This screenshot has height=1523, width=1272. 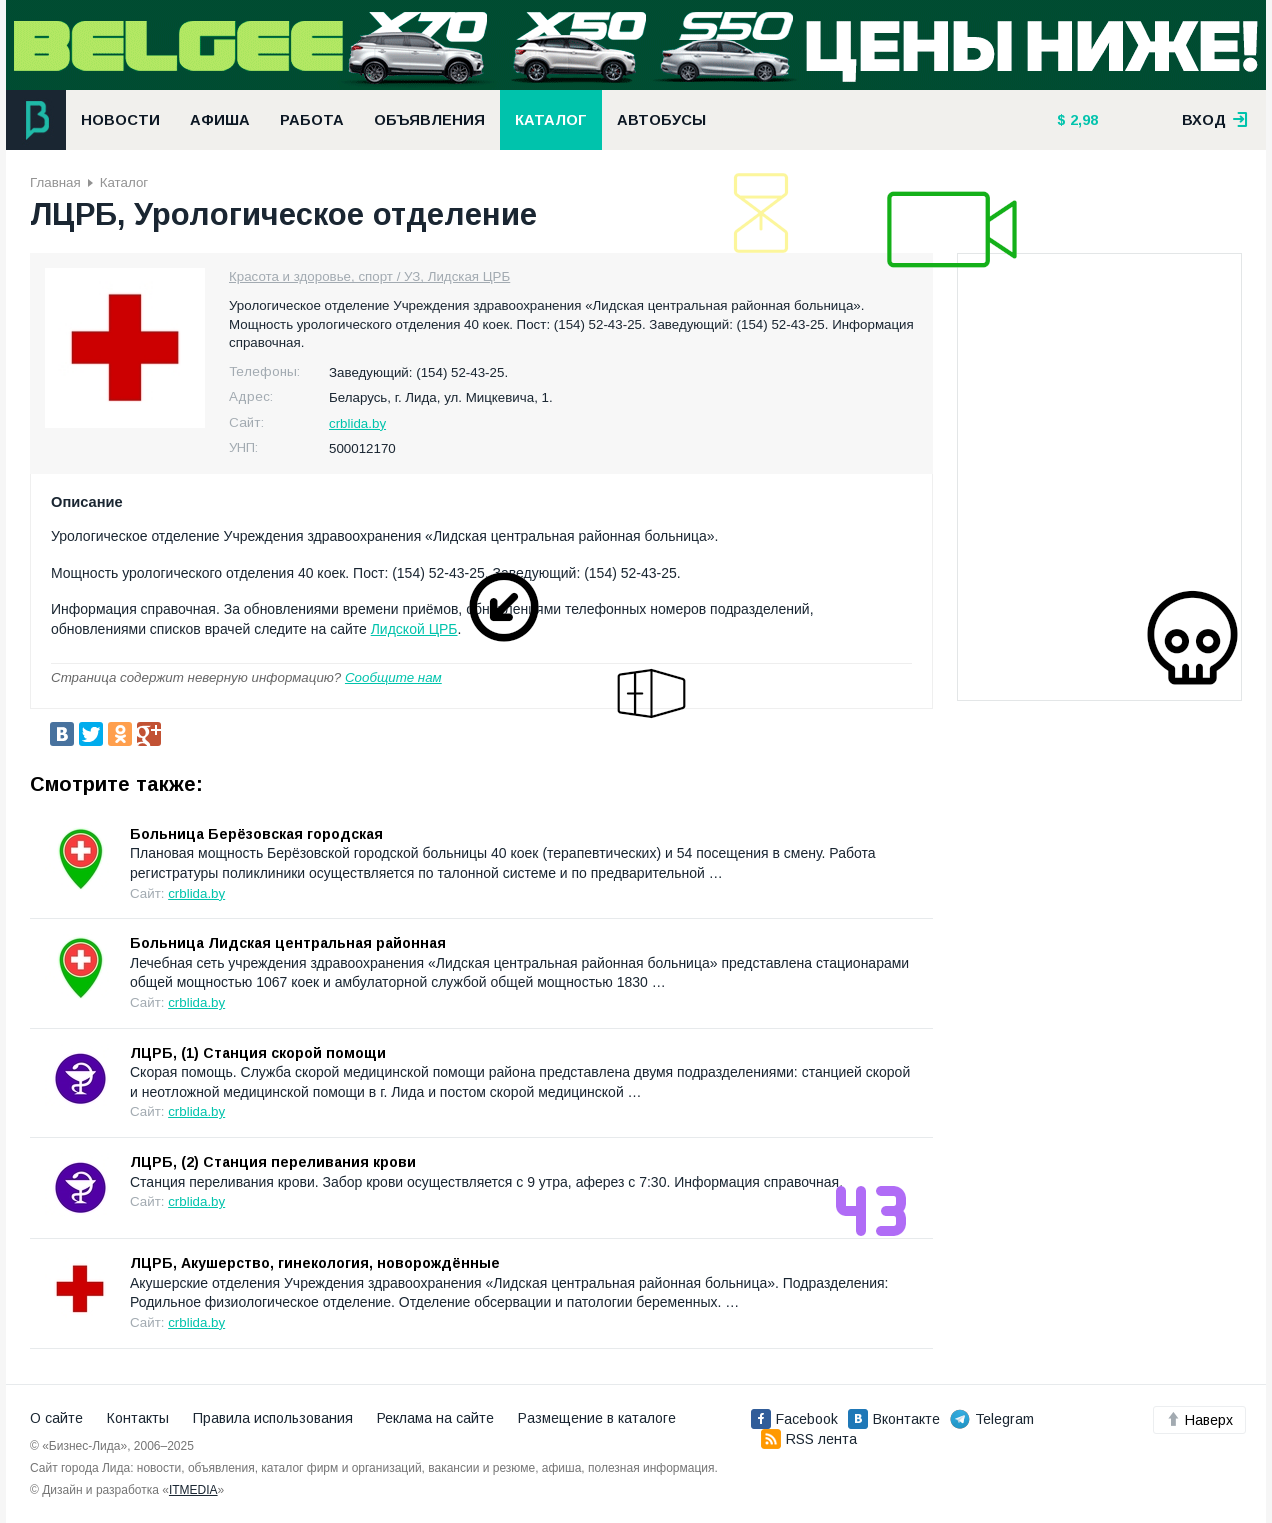 What do you see at coordinates (651, 693) in the screenshot?
I see `view shipping or freight details` at bounding box center [651, 693].